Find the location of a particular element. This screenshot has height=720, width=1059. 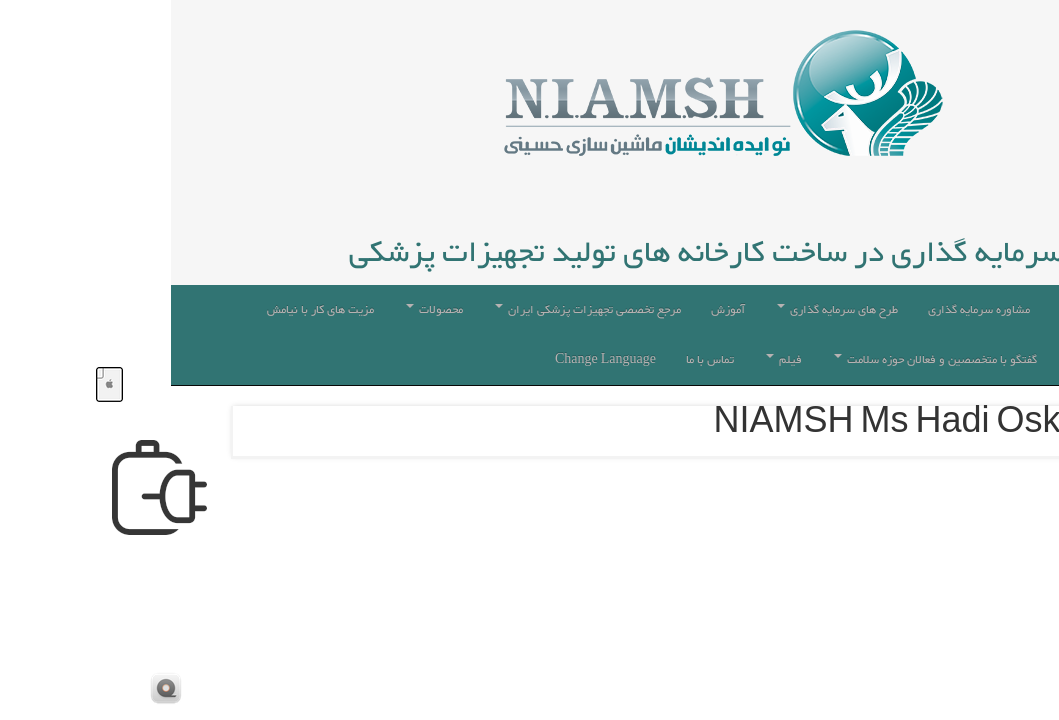

open flatseal to manage flatpak permissions is located at coordinates (166, 688).